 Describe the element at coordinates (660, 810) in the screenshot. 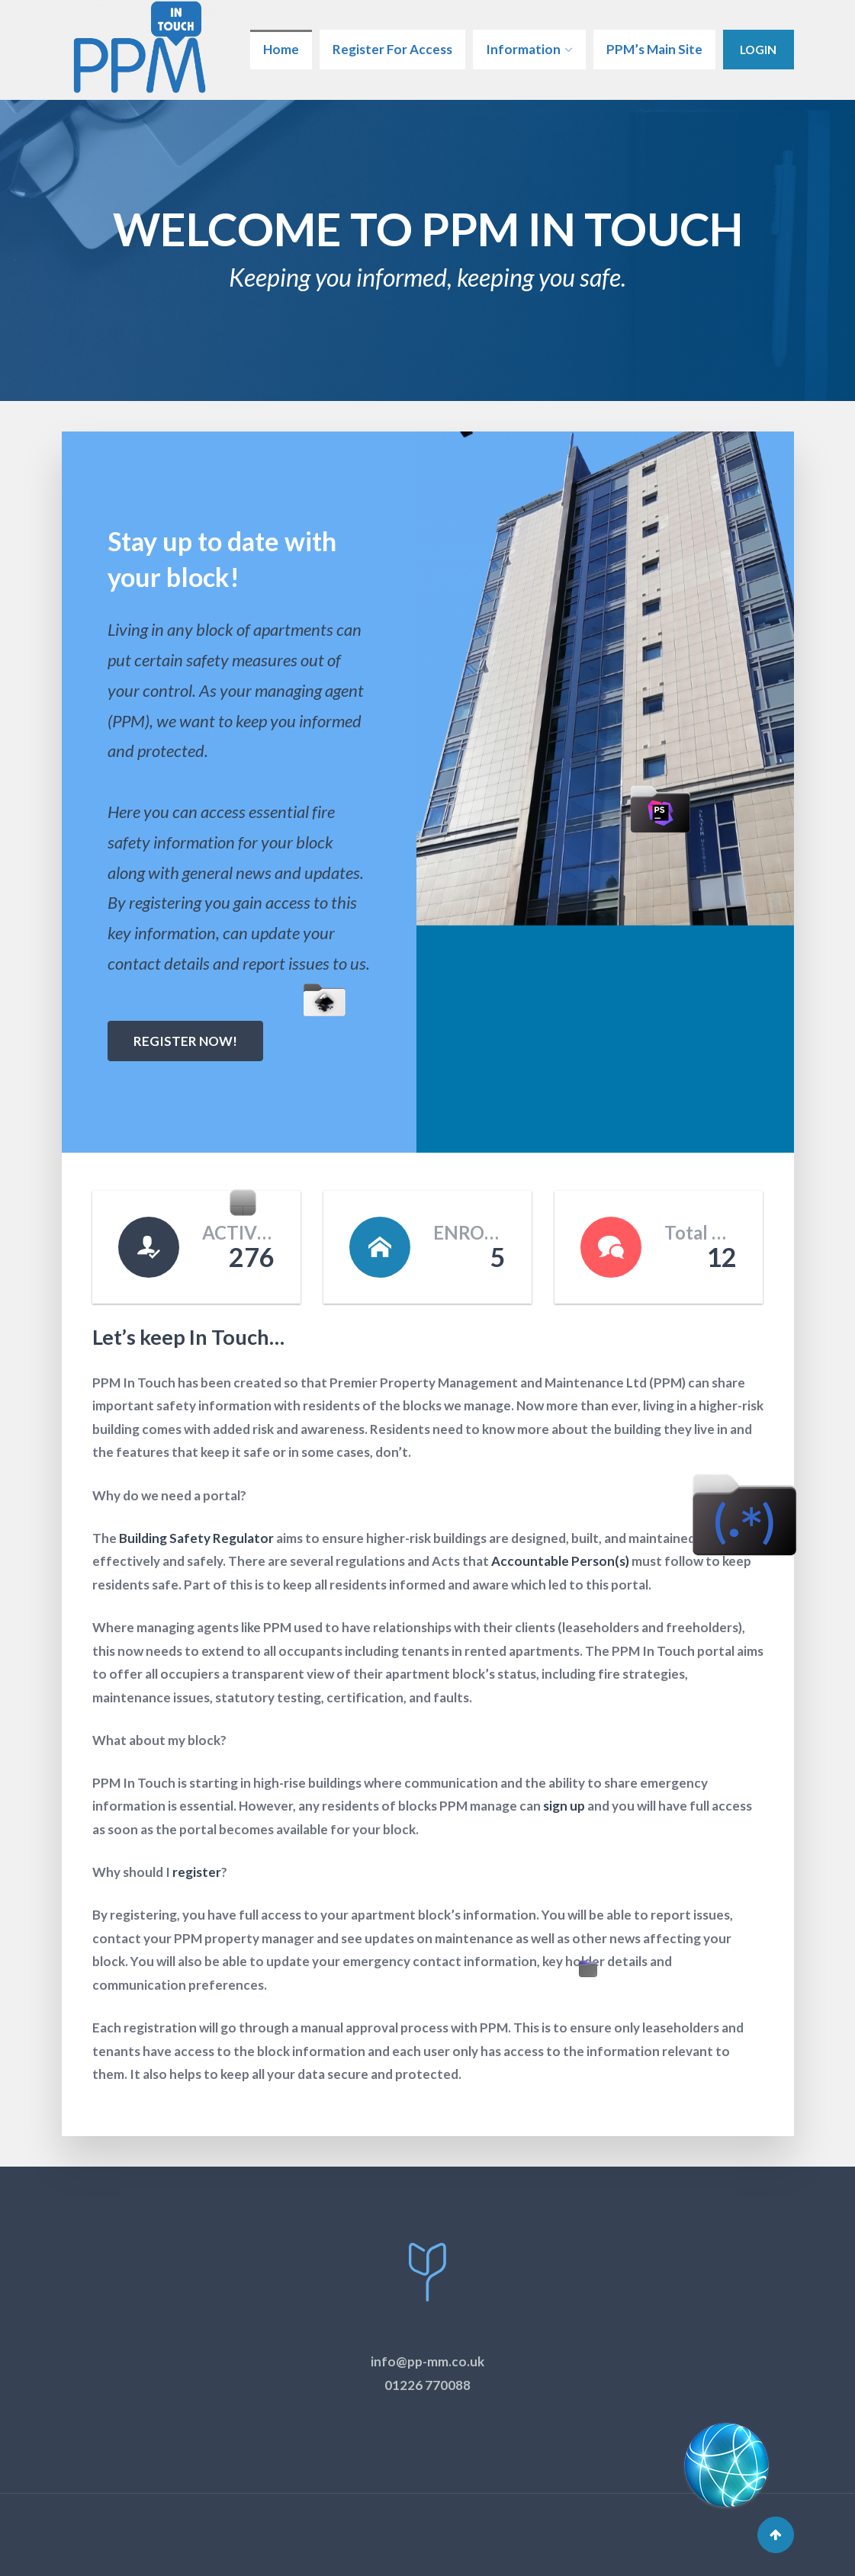

I see `folder containing phpstorm project files` at that location.